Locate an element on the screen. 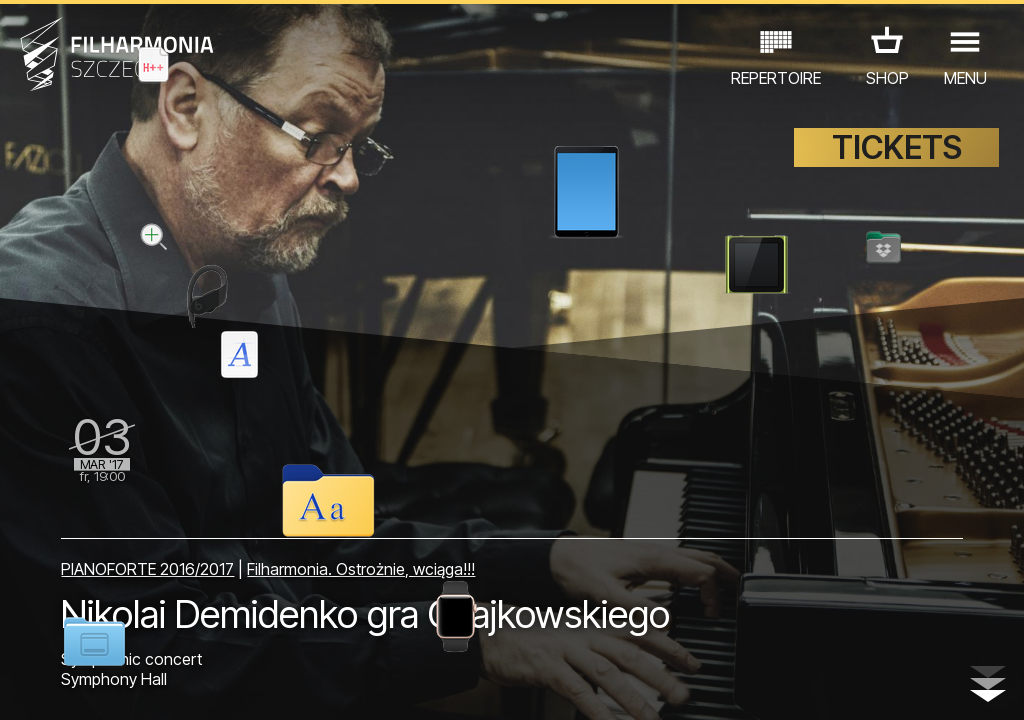 The image size is (1024, 720). zoom to fit content within the visible area is located at coordinates (153, 236).